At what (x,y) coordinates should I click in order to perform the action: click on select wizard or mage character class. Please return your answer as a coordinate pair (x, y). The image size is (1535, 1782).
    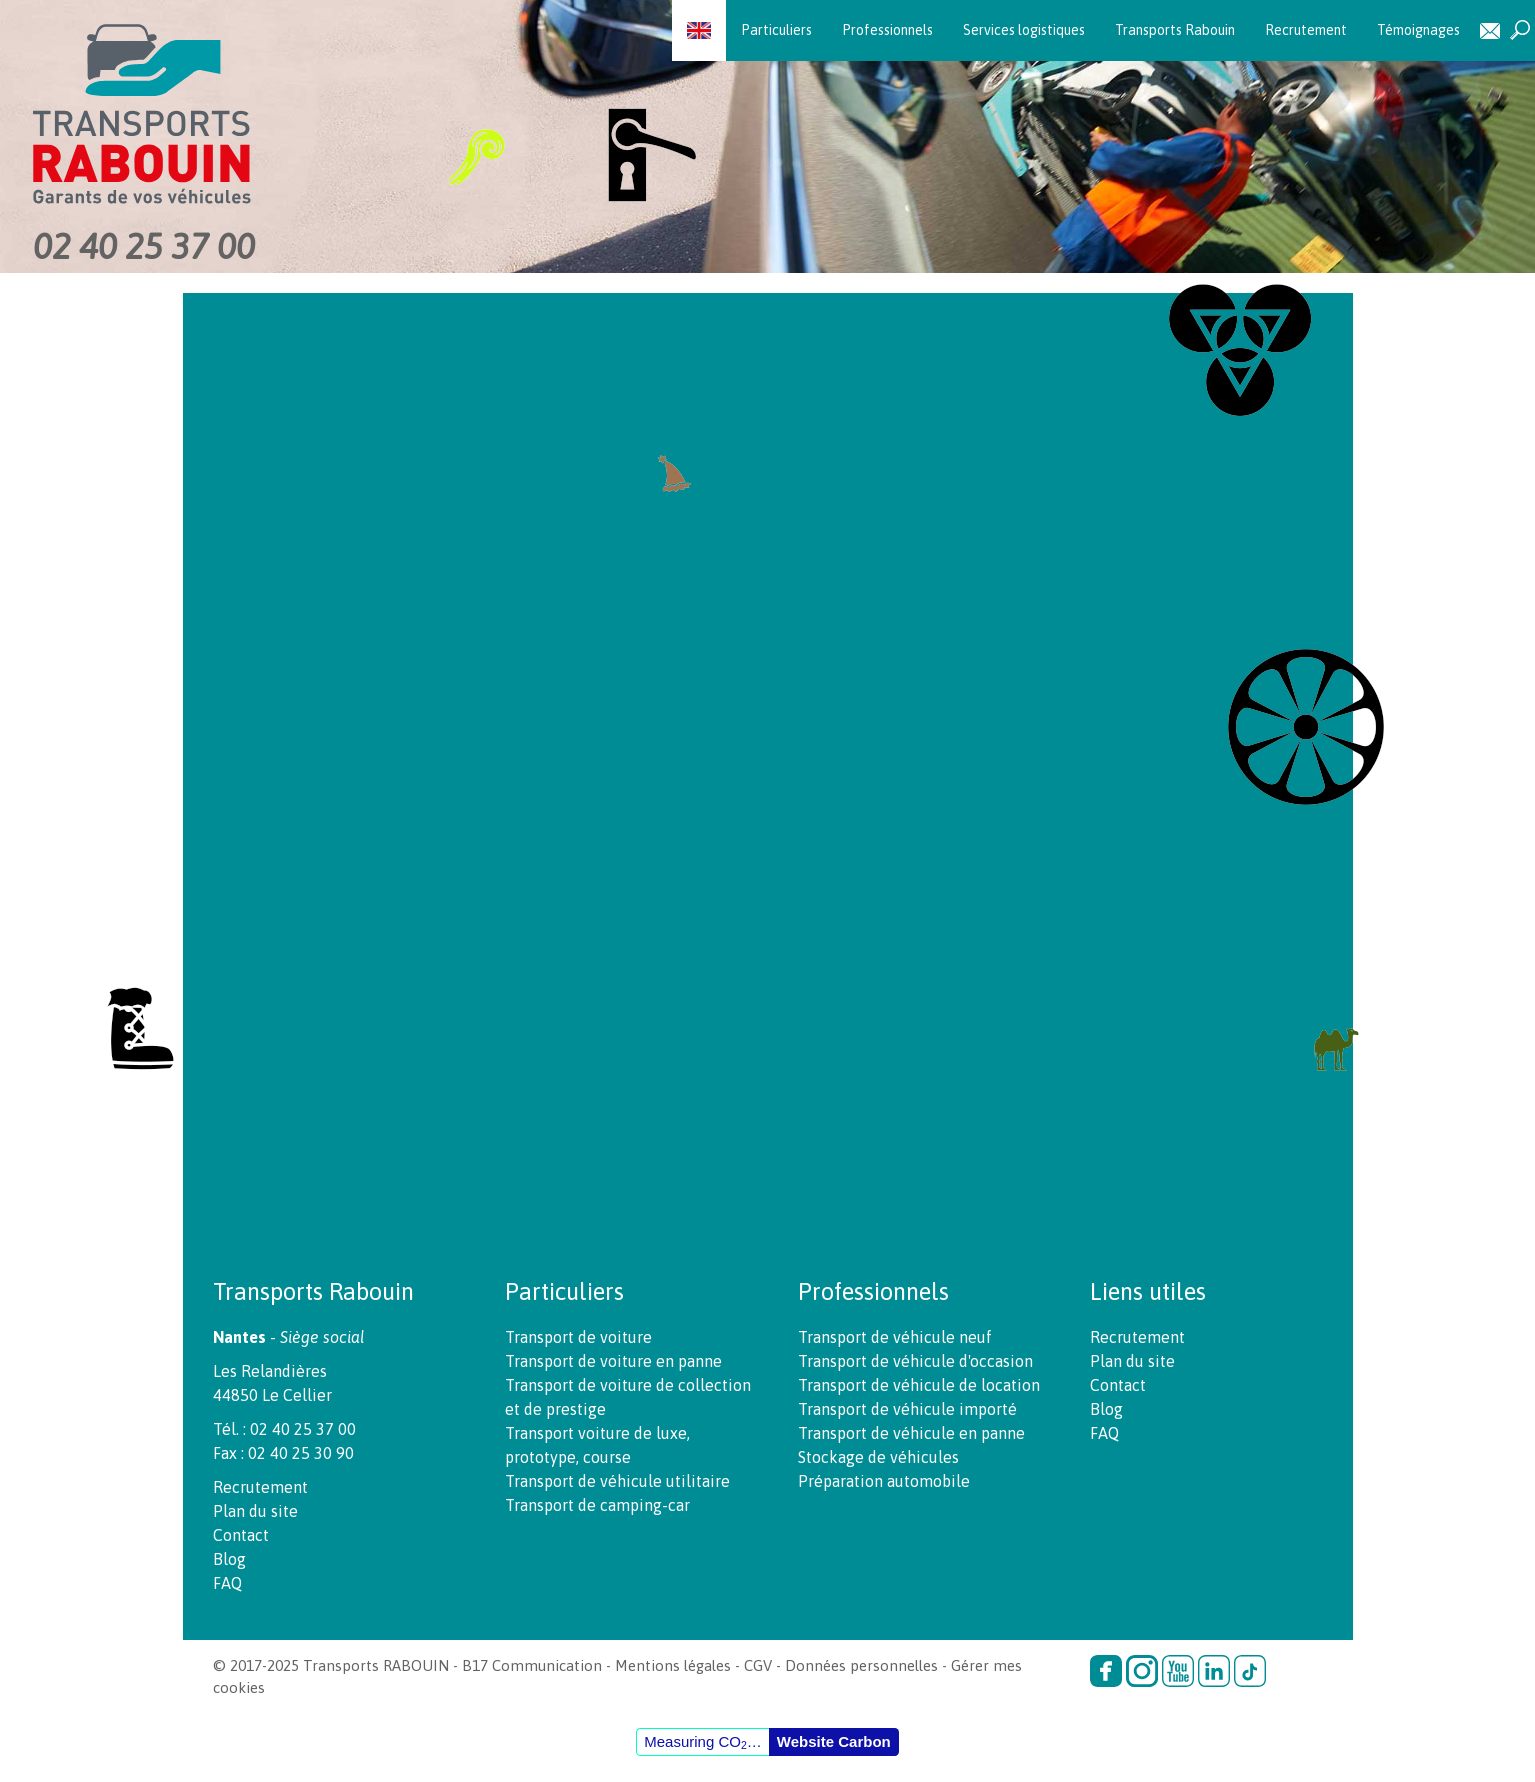
    Looking at the image, I should click on (477, 157).